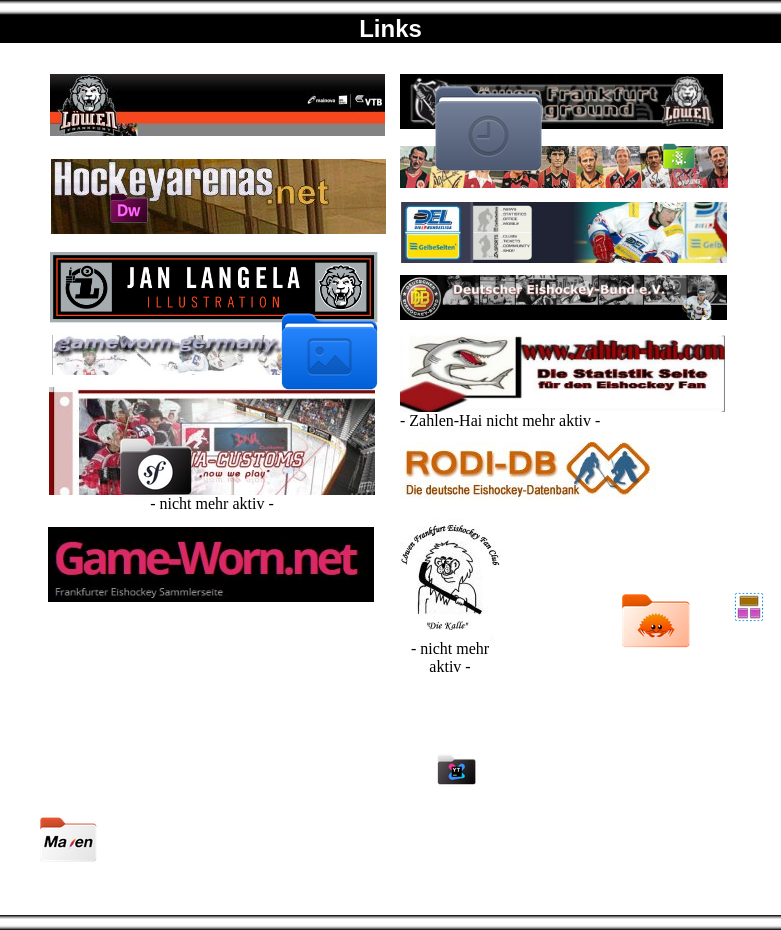  What do you see at coordinates (749, 607) in the screenshot?
I see `select all items in the current view` at bounding box center [749, 607].